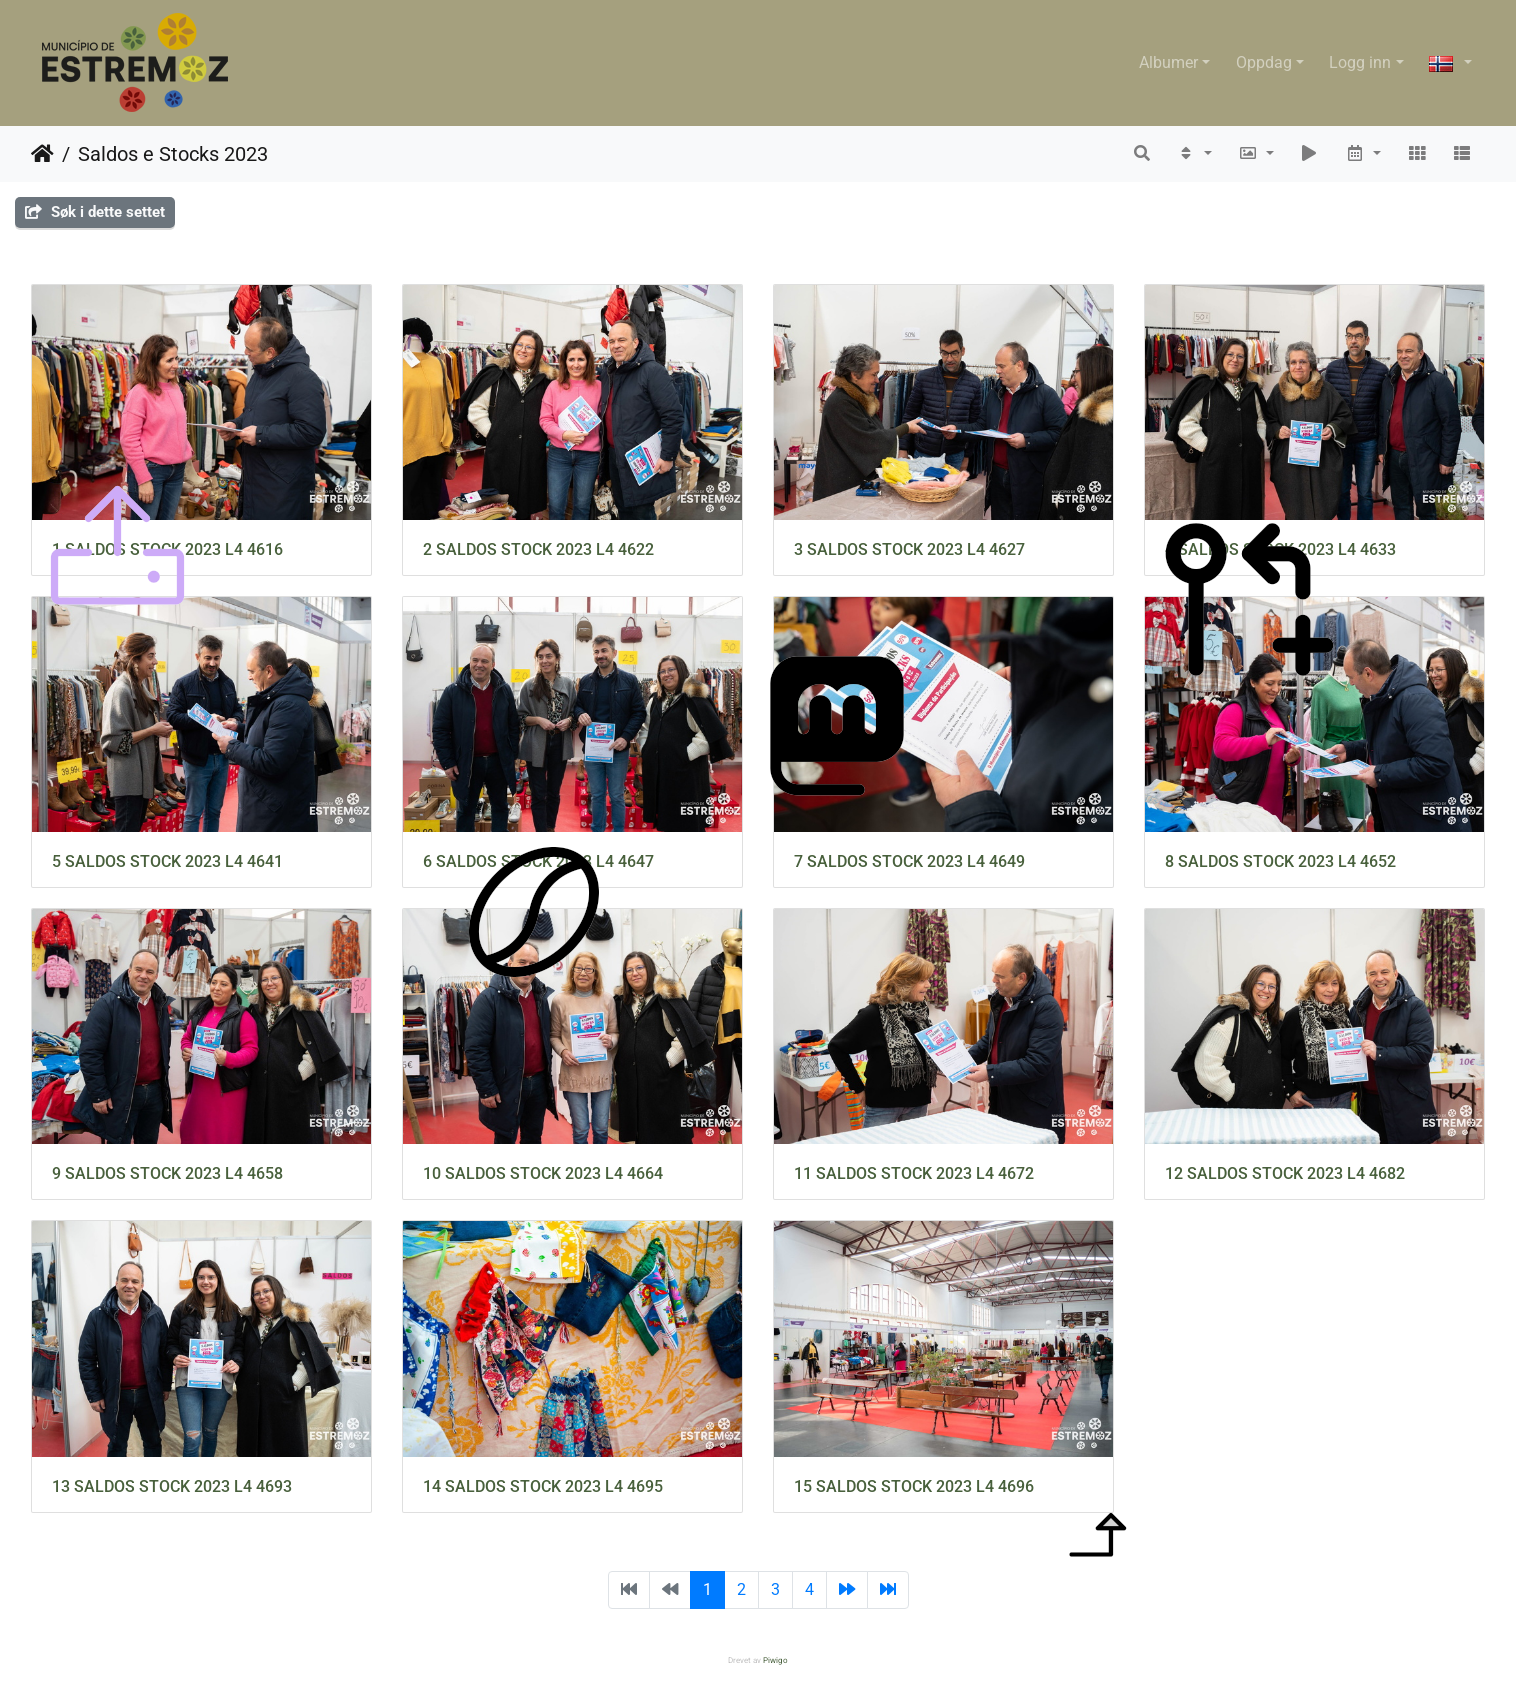 The height and width of the screenshot is (1697, 1516). What do you see at coordinates (837, 723) in the screenshot?
I see `open mastodon app` at bounding box center [837, 723].